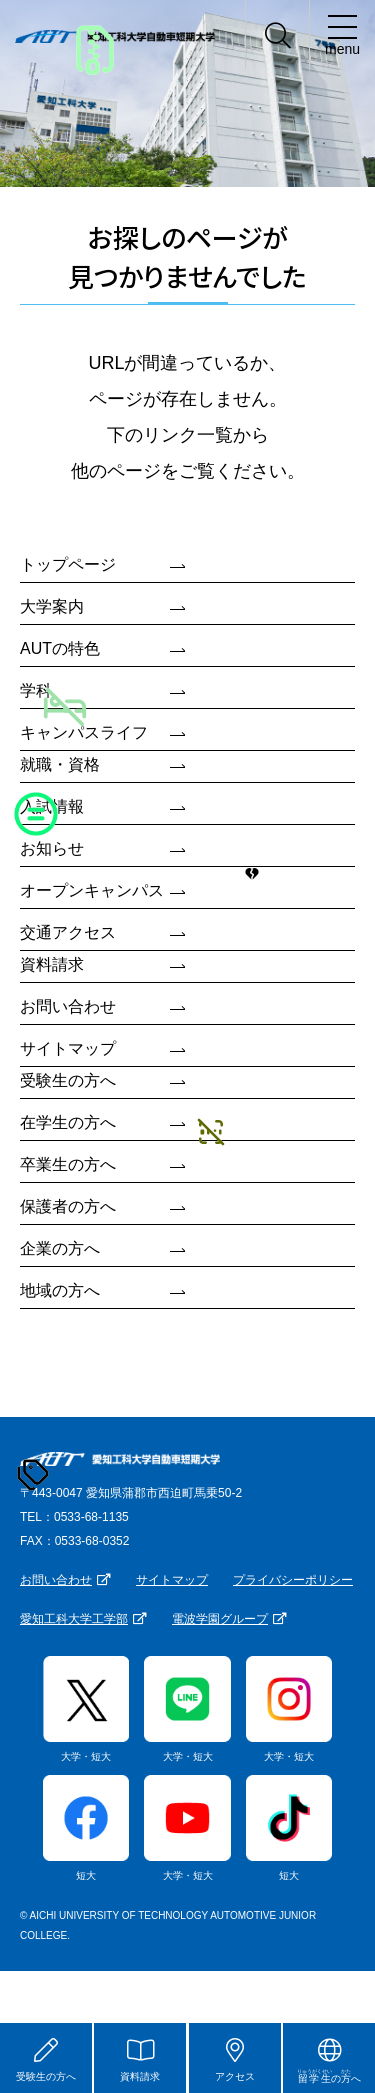  Describe the element at coordinates (33, 1475) in the screenshot. I see `manage tags or labels` at that location.